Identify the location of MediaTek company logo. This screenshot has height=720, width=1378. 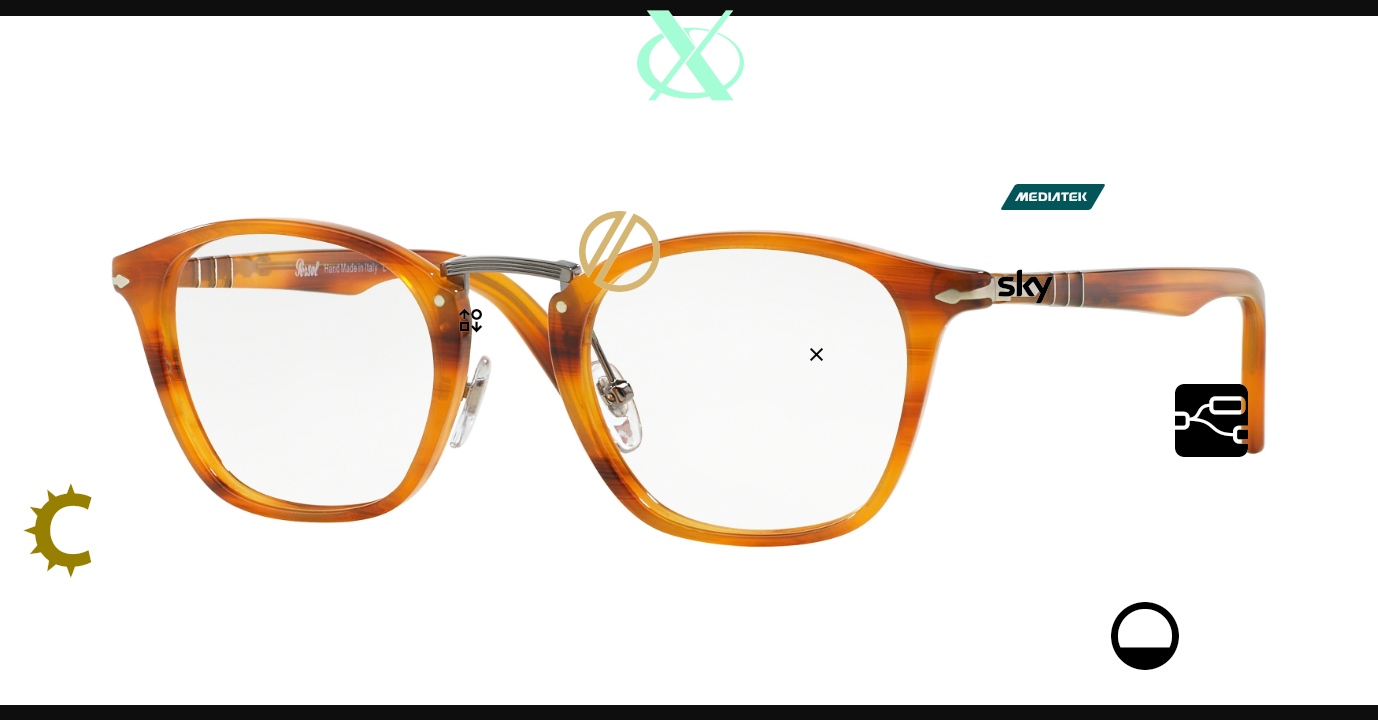
(1053, 197).